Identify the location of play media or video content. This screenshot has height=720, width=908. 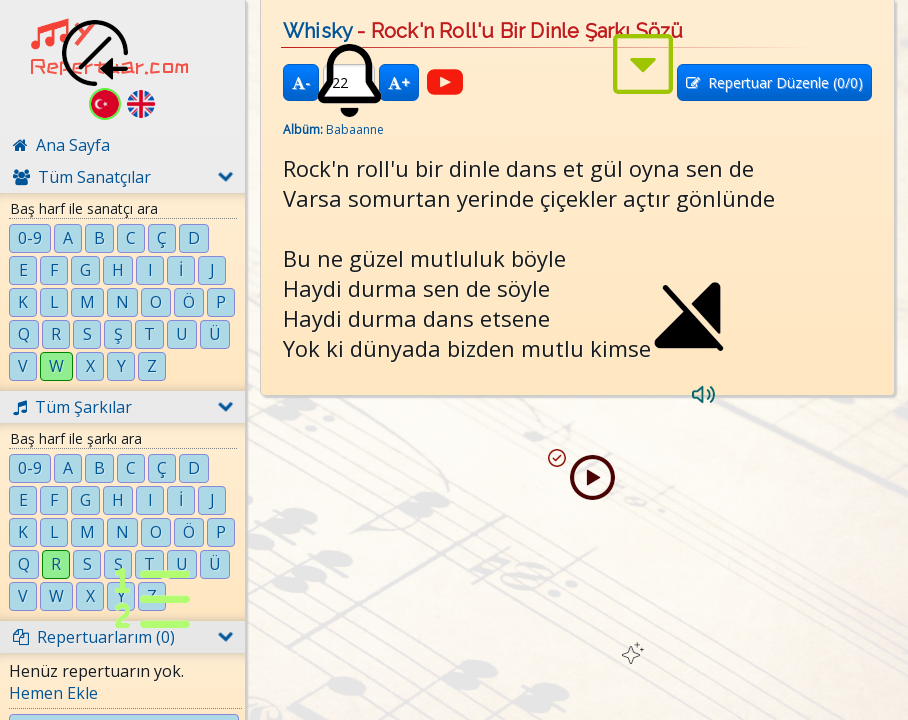
(592, 477).